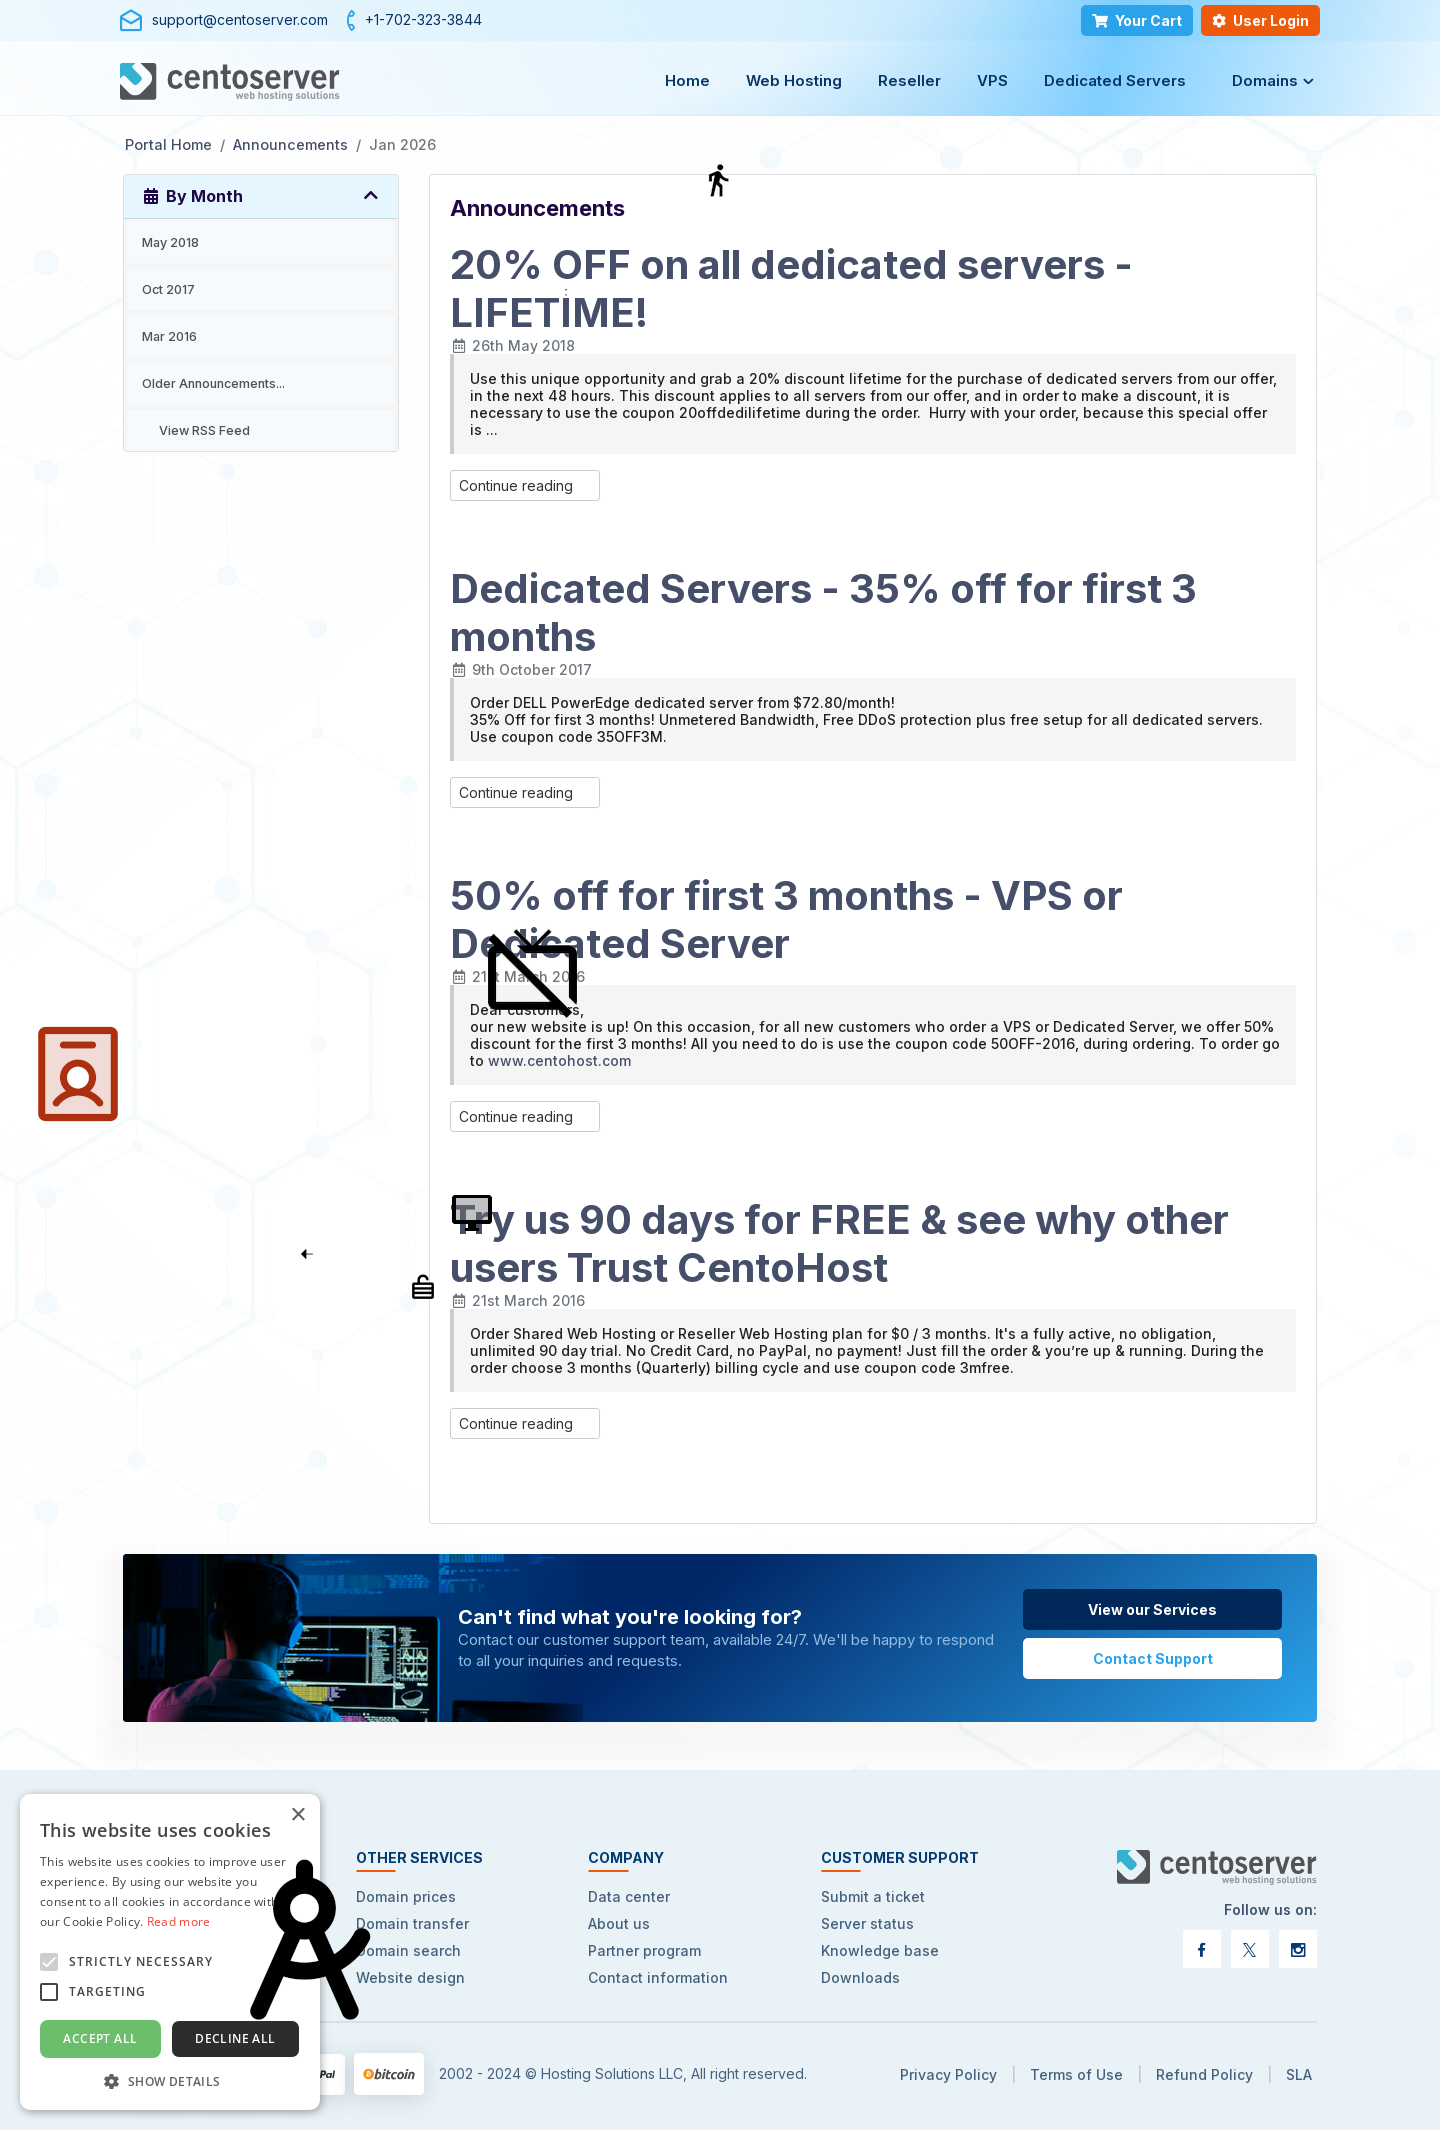  What do you see at coordinates (532, 973) in the screenshot?
I see `tv or display is currently off or disabled` at bounding box center [532, 973].